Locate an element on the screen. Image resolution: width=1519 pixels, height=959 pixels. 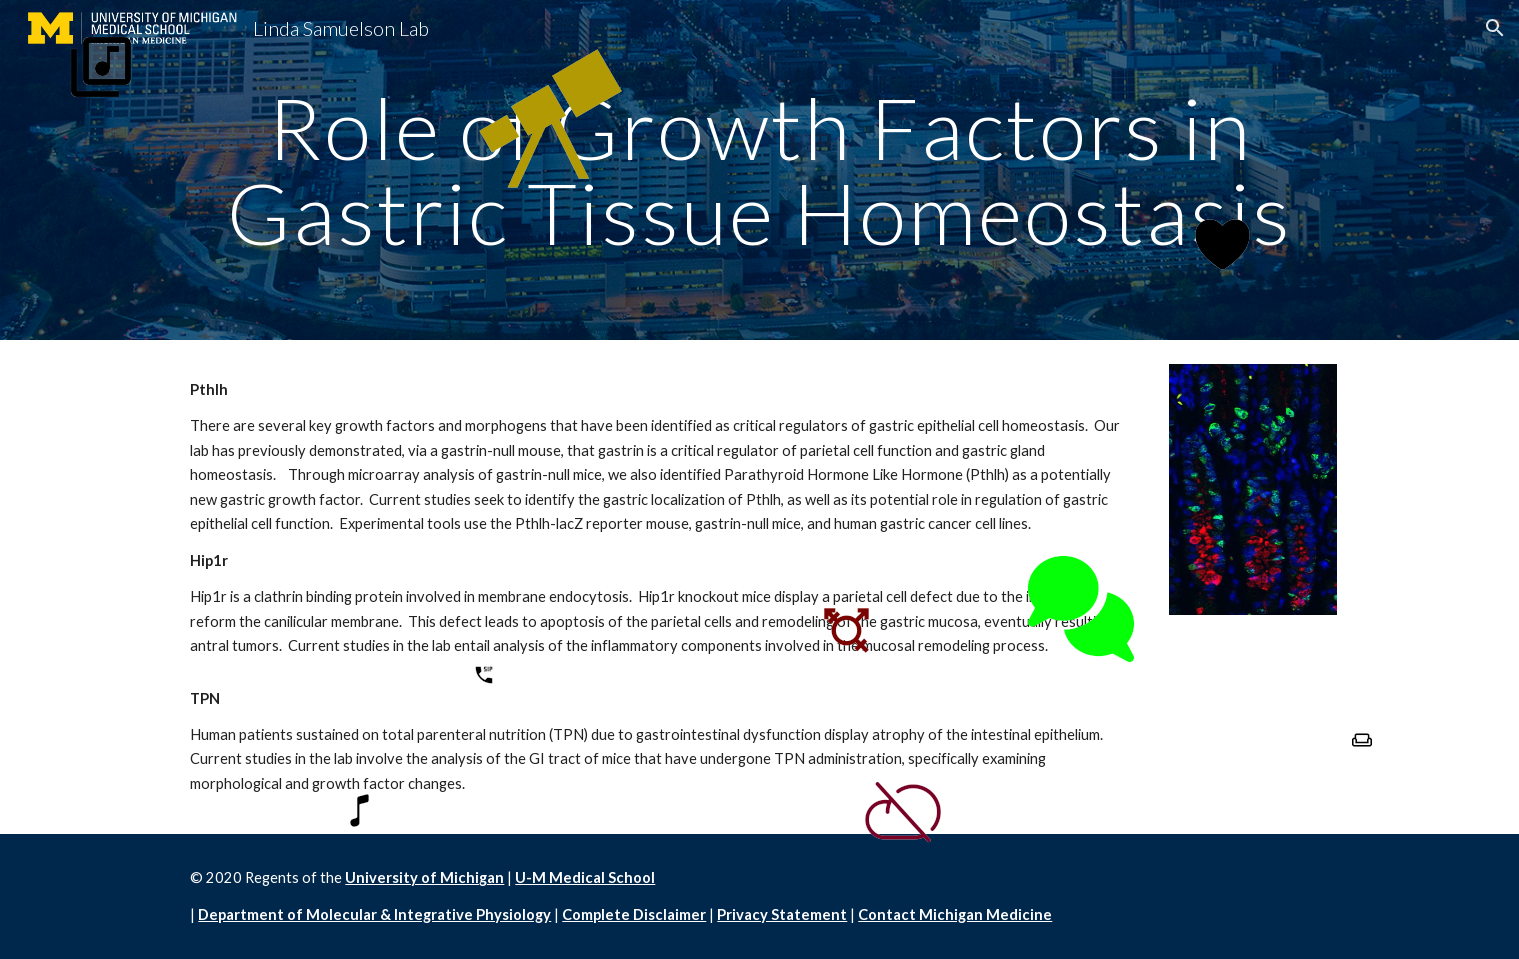
access your music library is located at coordinates (101, 67).